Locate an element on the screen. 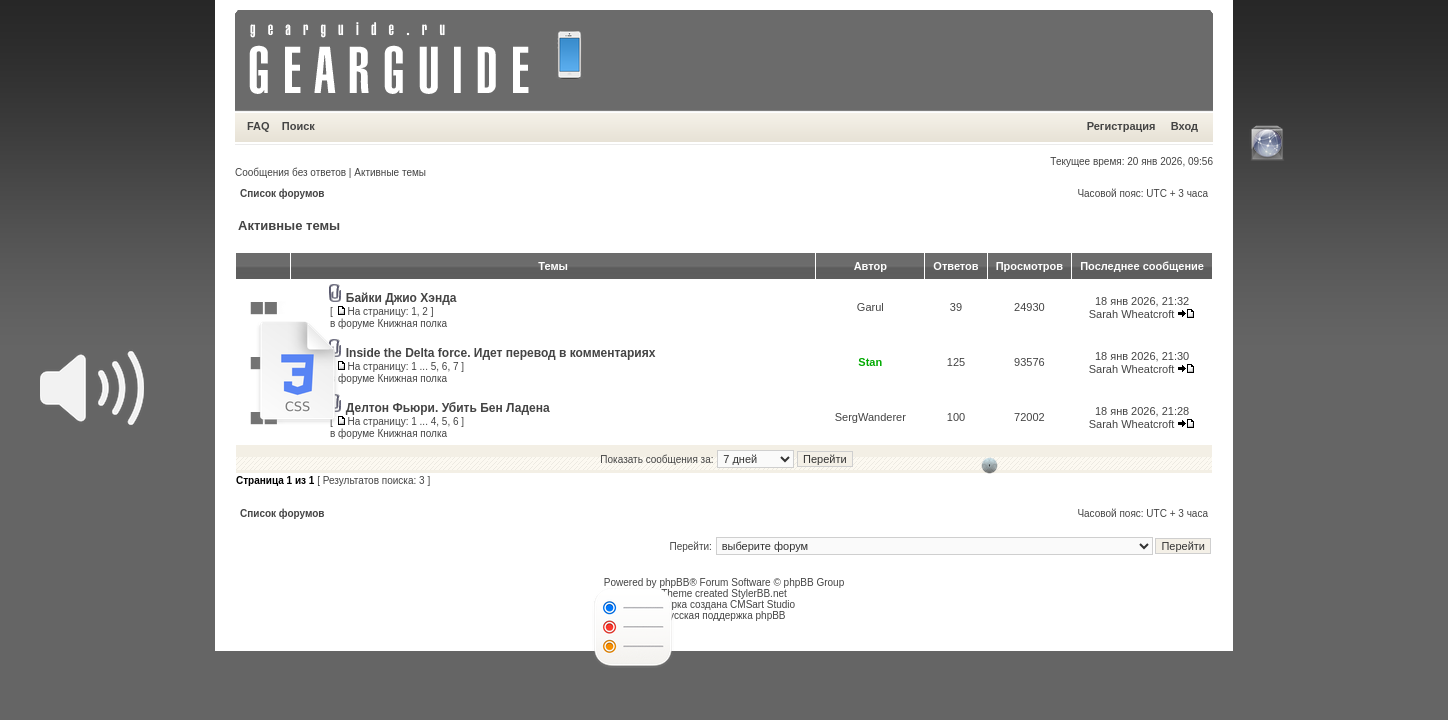 The width and height of the screenshot is (1448, 720). open the reminders app is located at coordinates (633, 627).